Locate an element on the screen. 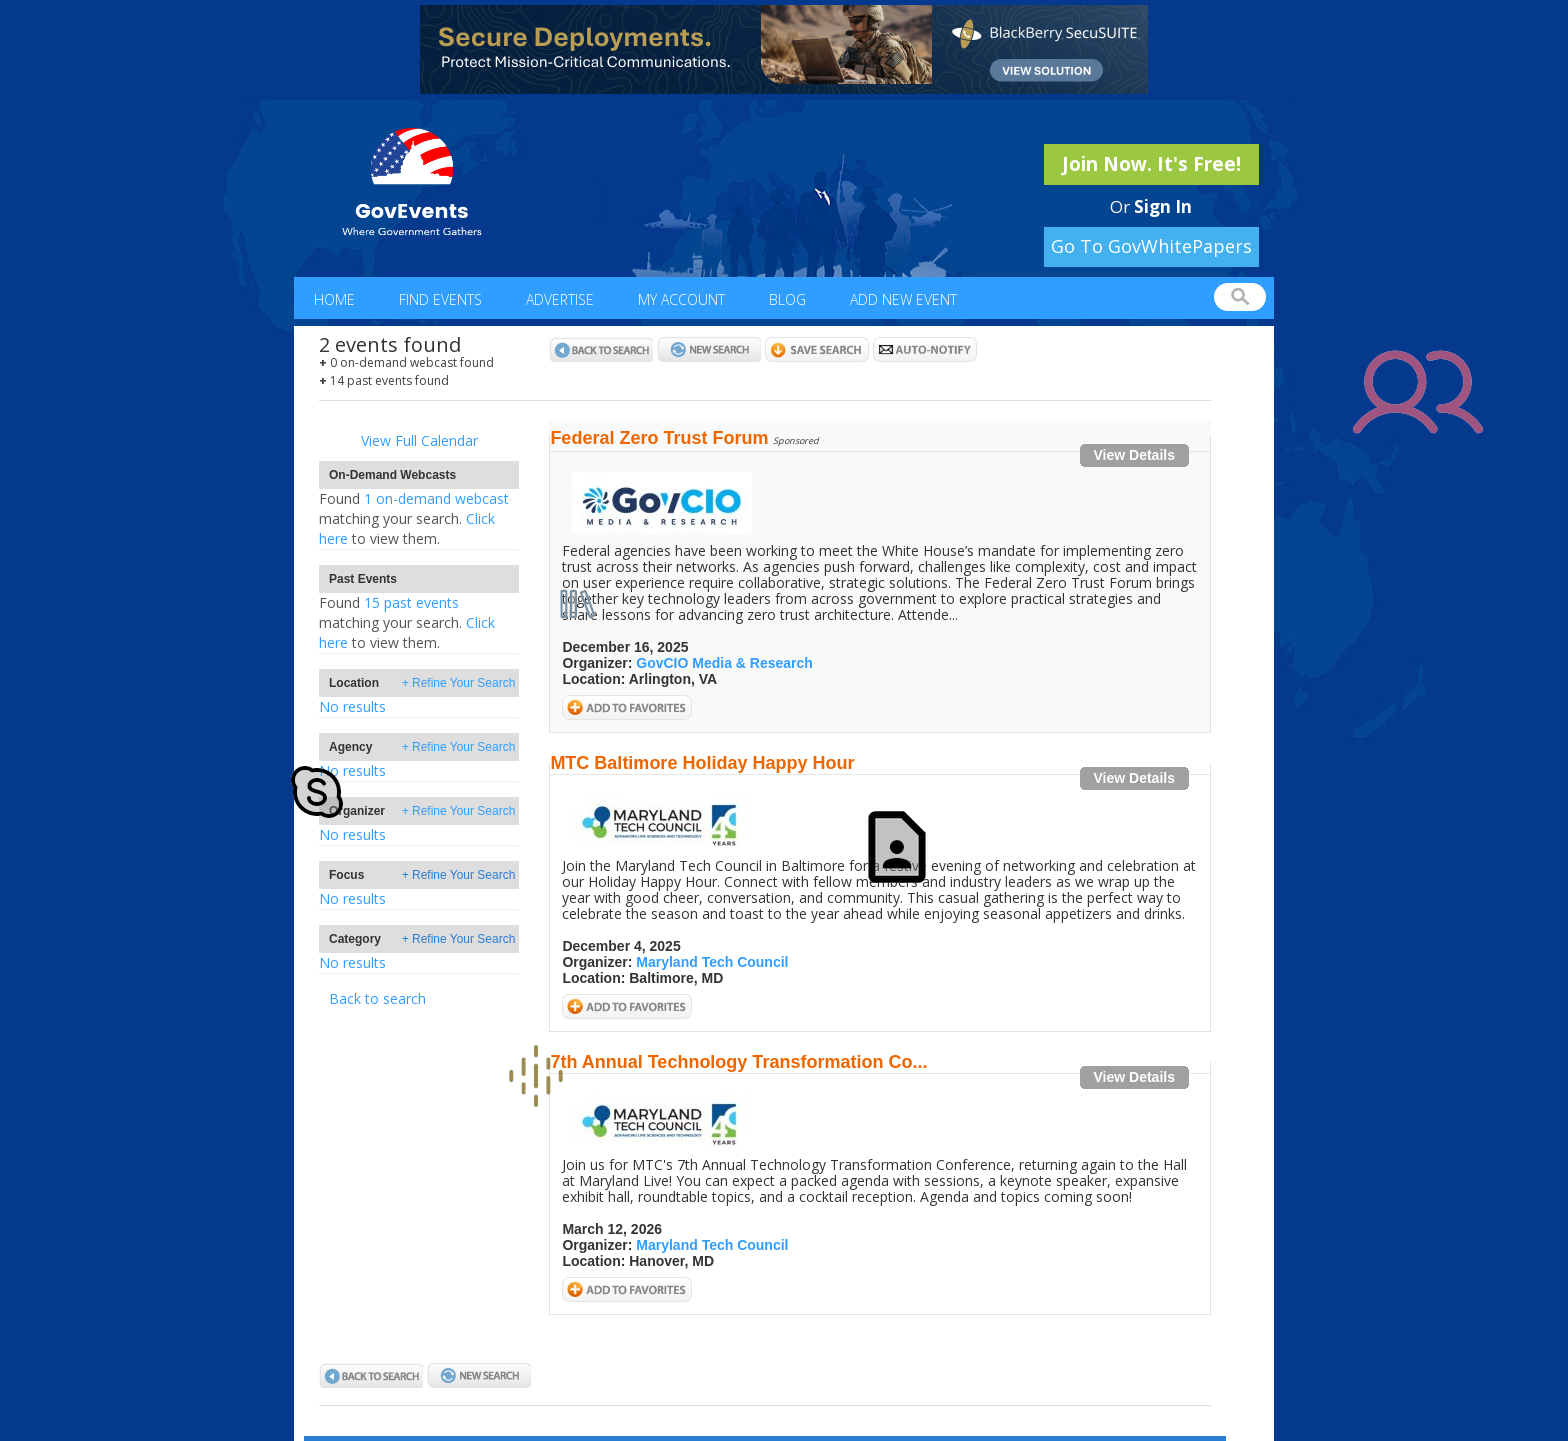 The height and width of the screenshot is (1441, 1568). access your saved library or collection is located at coordinates (577, 604).